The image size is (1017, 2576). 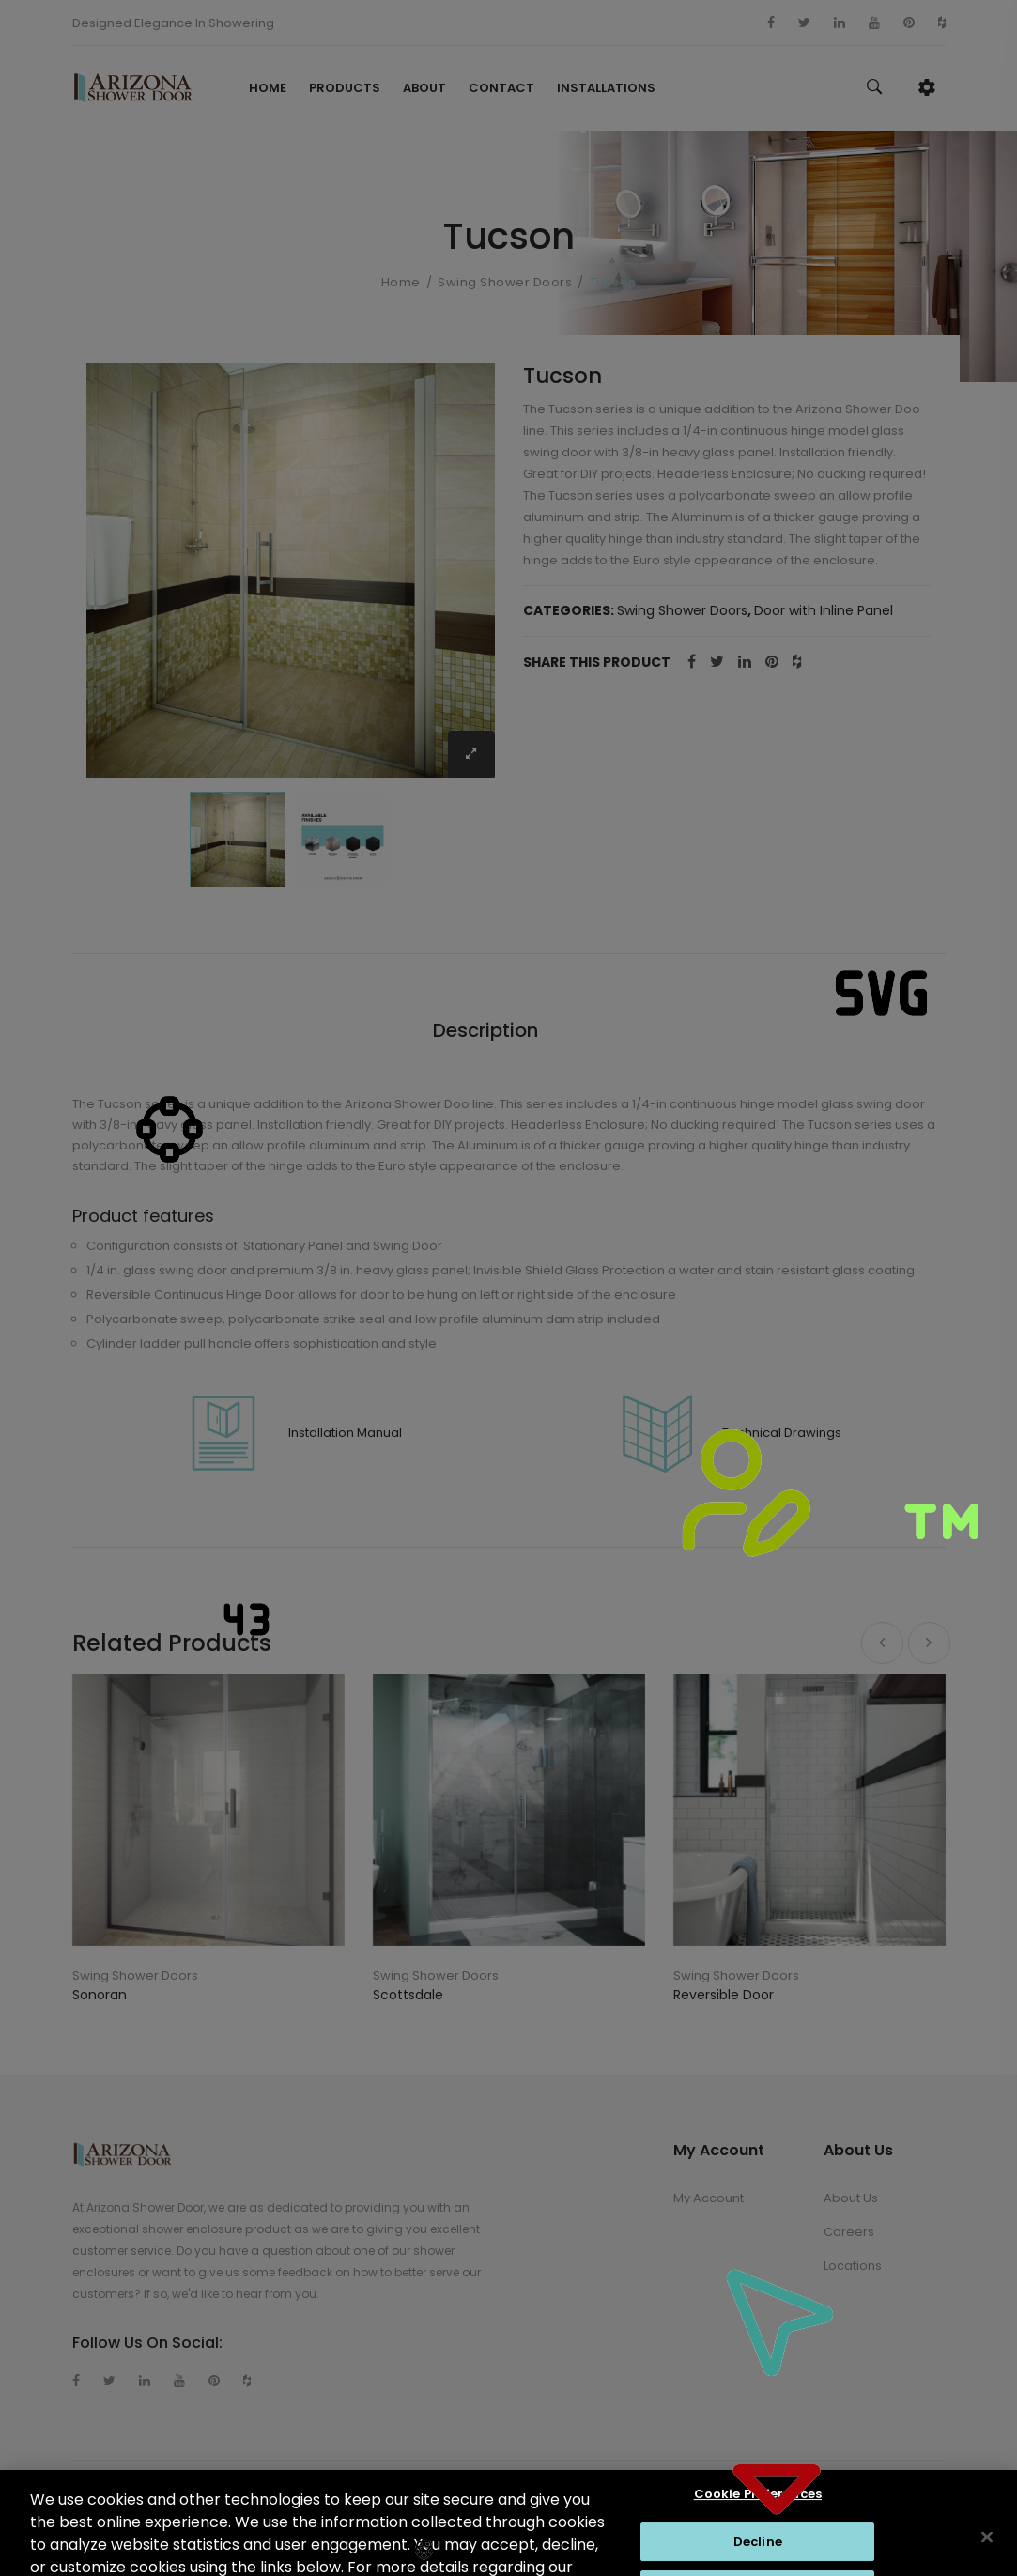 I want to click on edit your profile, so click(x=743, y=1489).